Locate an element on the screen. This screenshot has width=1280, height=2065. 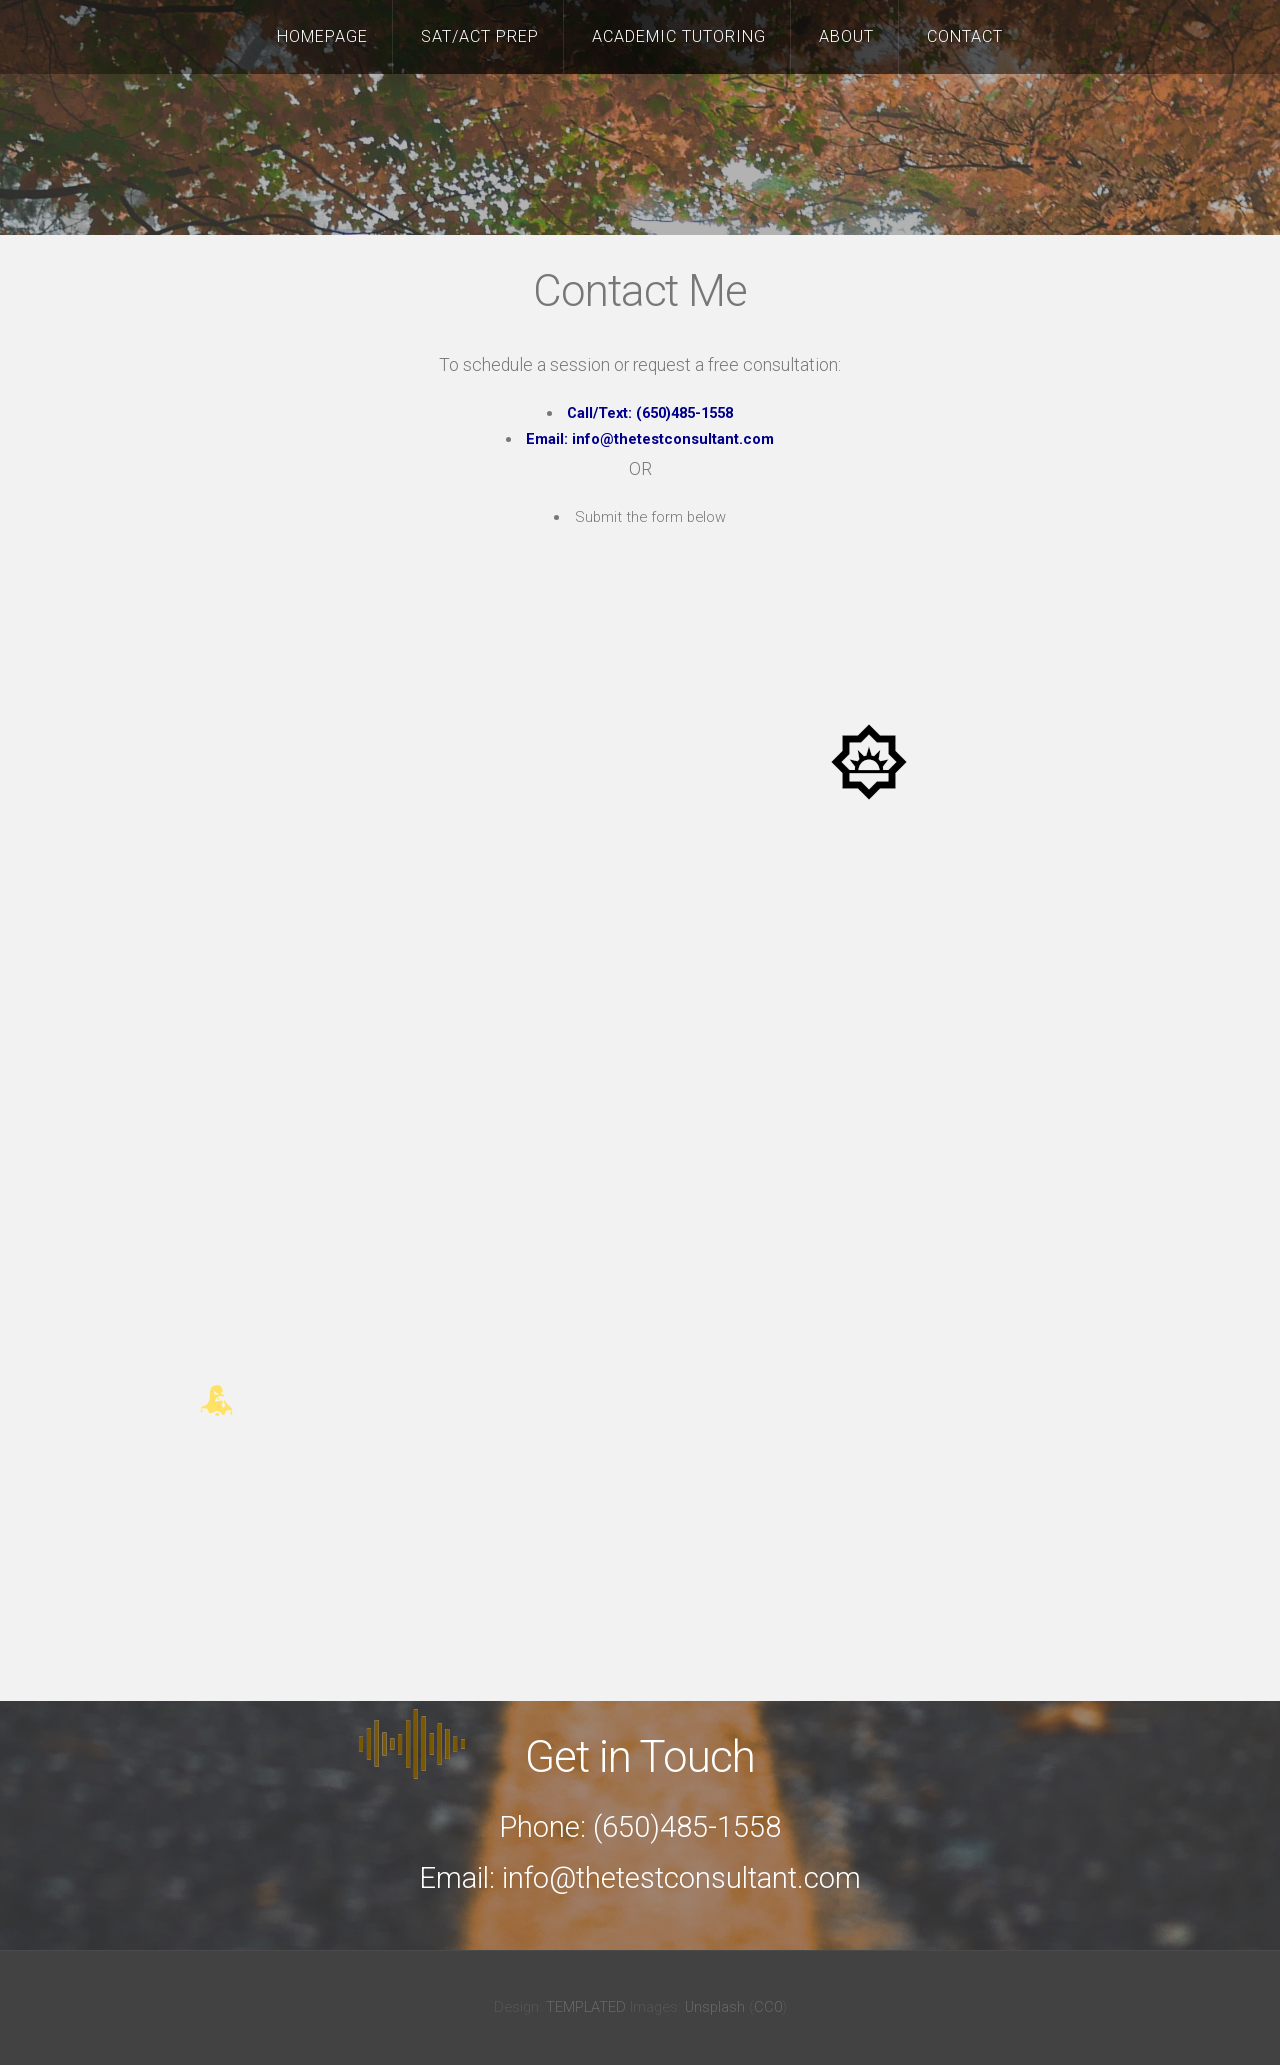
slime enemy or creature in a game interface is located at coordinates (216, 1400).